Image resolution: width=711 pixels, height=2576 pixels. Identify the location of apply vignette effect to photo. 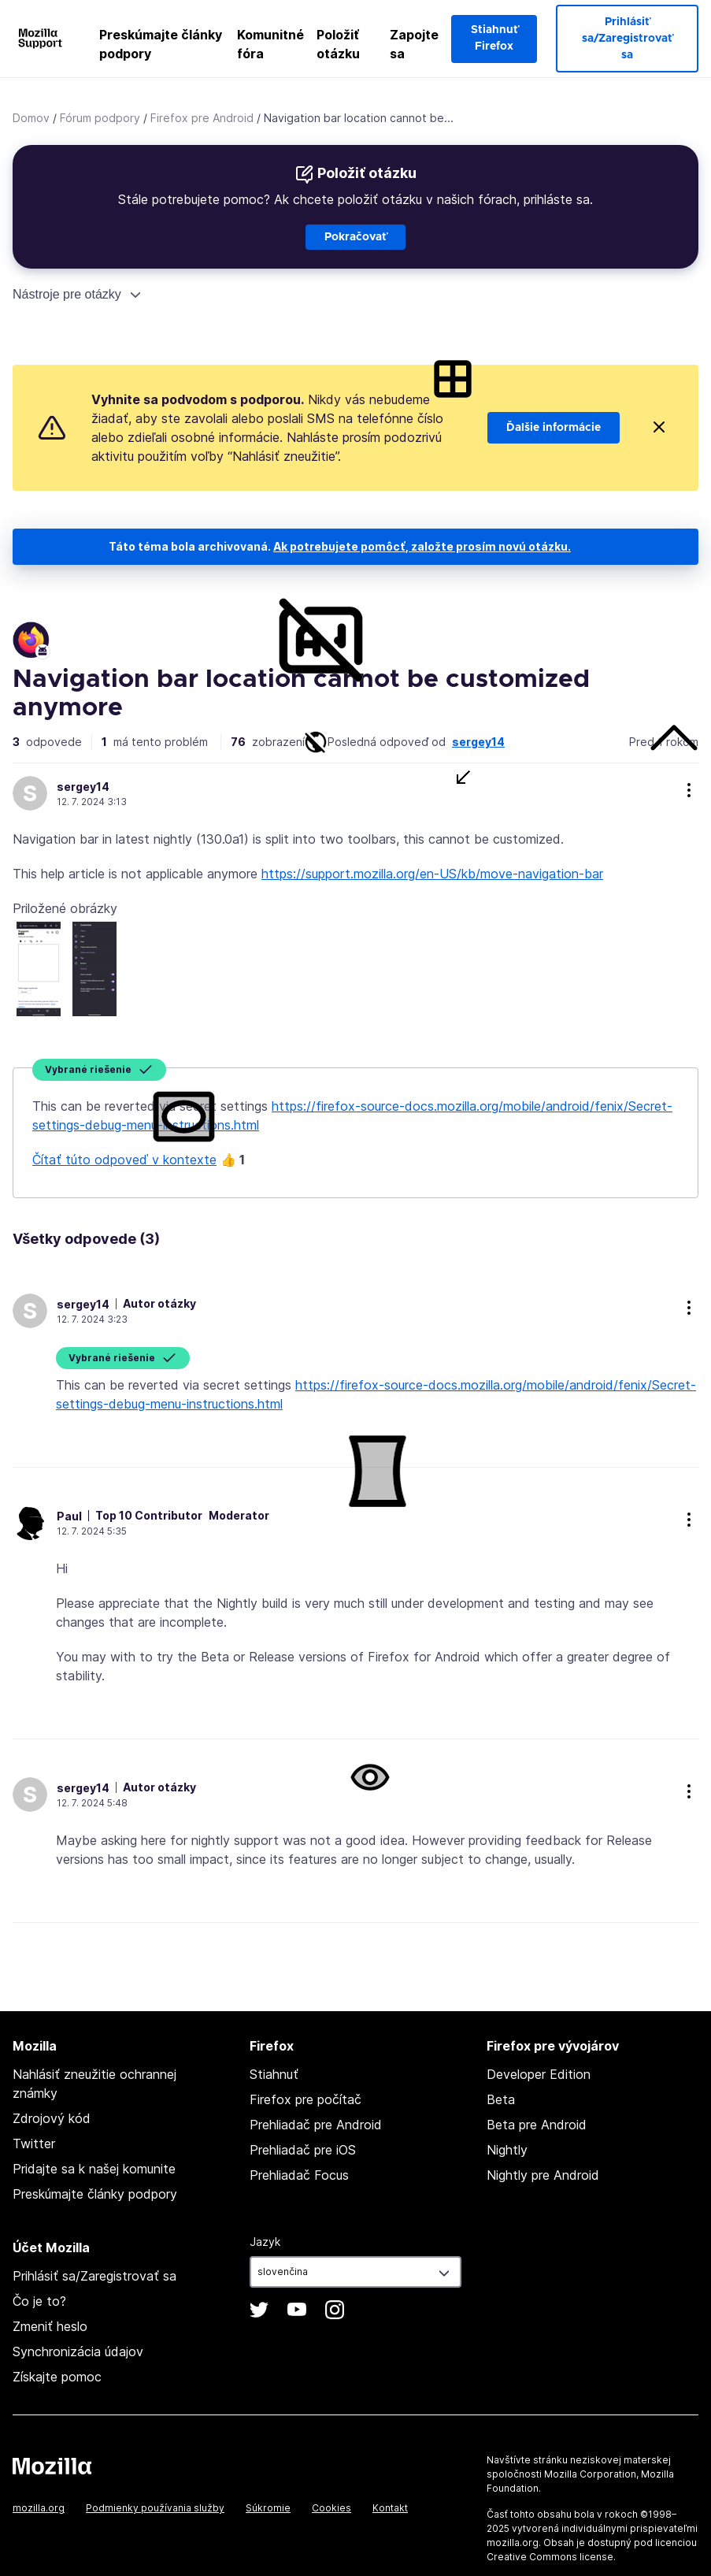
(183, 1116).